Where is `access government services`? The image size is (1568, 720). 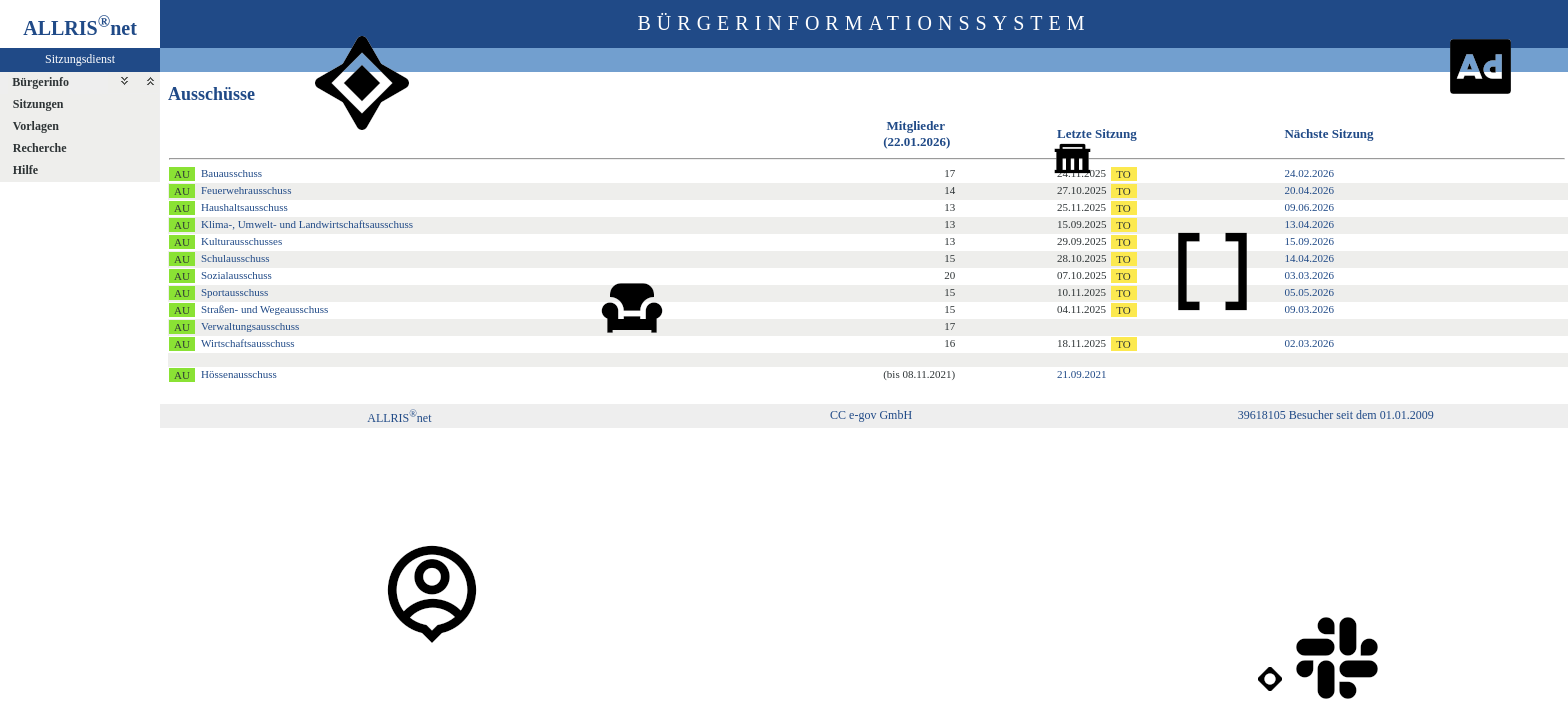
access government services is located at coordinates (1072, 158).